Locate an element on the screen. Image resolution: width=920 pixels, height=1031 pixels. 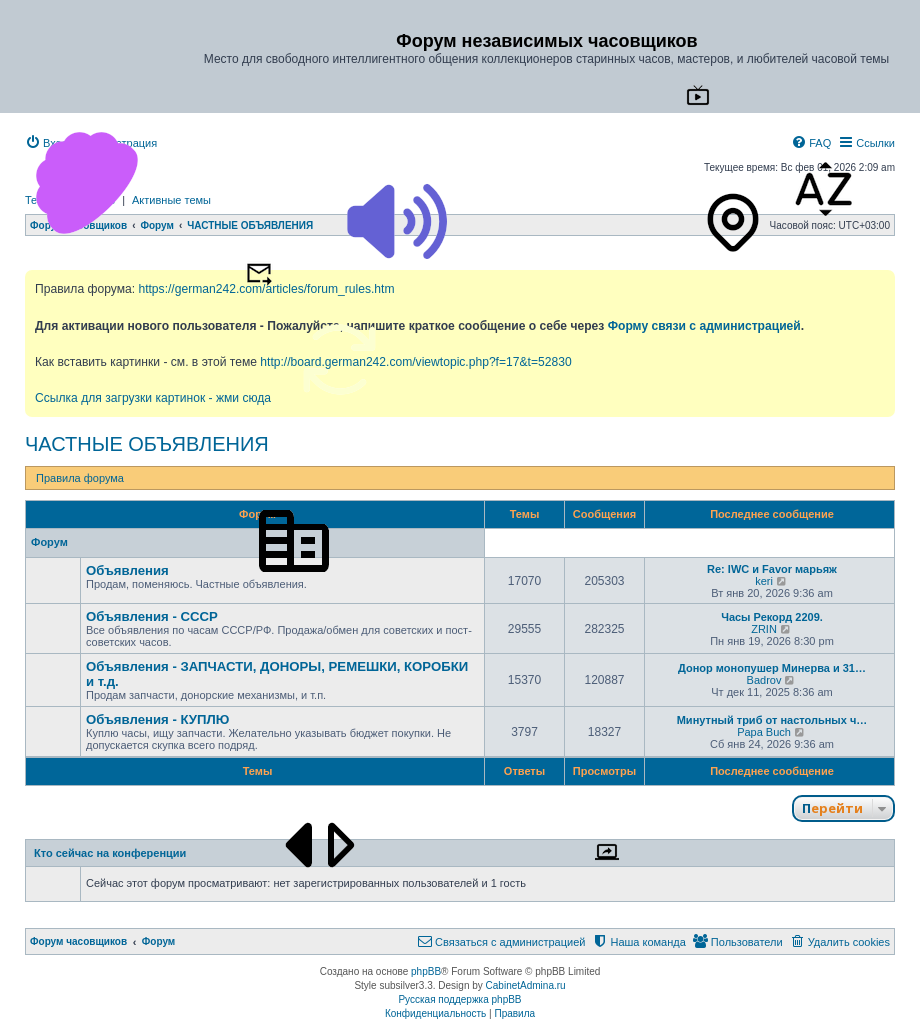
forward an email to another recipient is located at coordinates (259, 273).